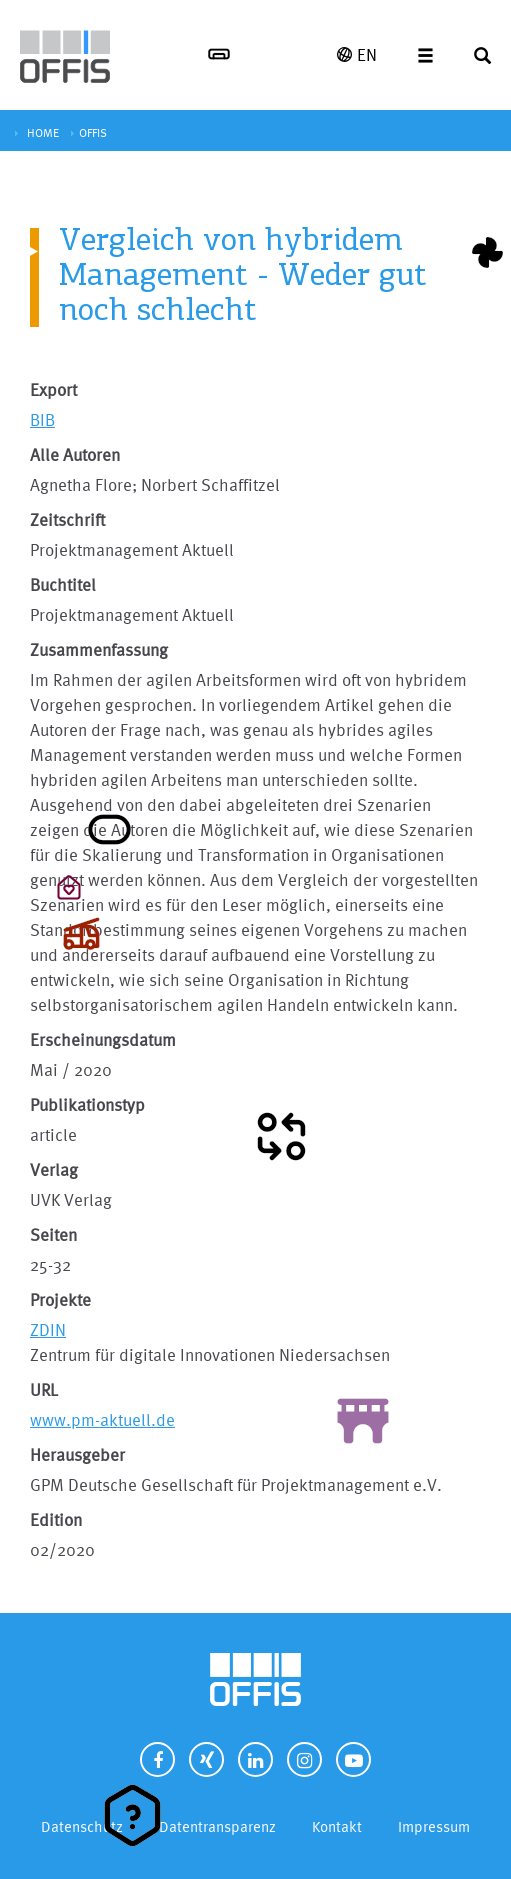 Image resolution: width=511 pixels, height=1879 pixels. Describe the element at coordinates (219, 54) in the screenshot. I see `air conditioning is currently off or unavailable` at that location.